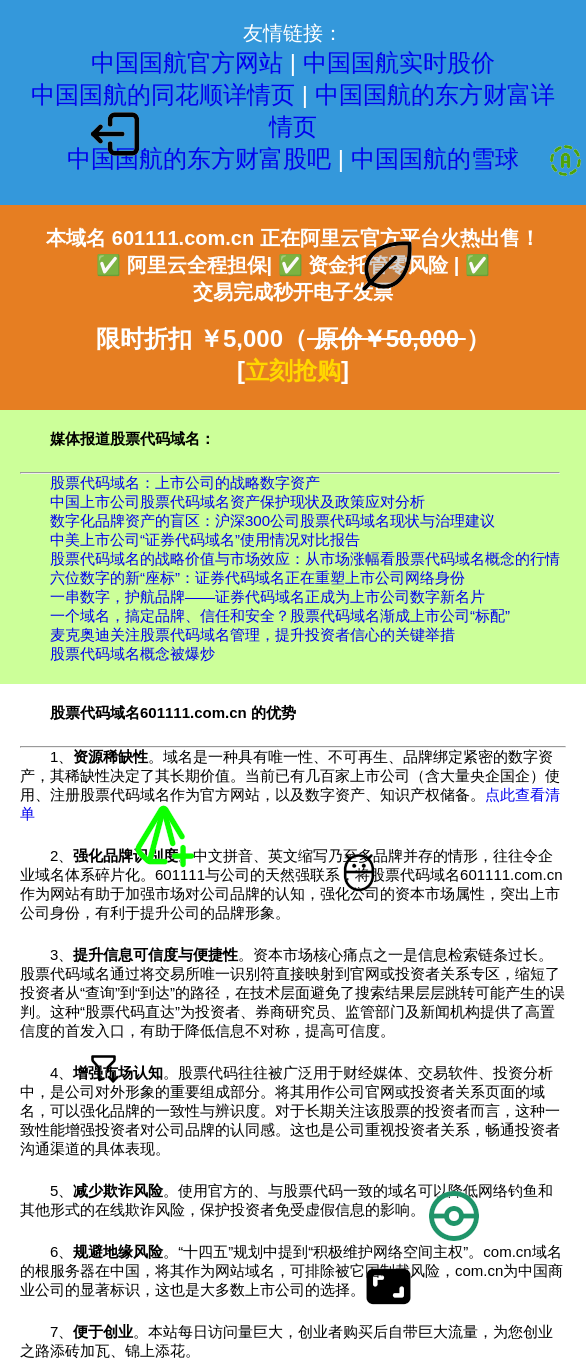 This screenshot has width=586, height=1368. Describe the element at coordinates (115, 134) in the screenshot. I see `log out of your account` at that location.